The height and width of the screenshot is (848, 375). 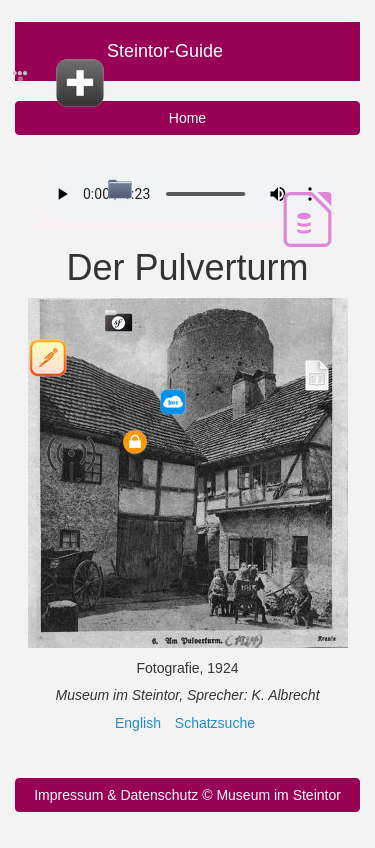 I want to click on open symfony project folder, so click(x=118, y=321).